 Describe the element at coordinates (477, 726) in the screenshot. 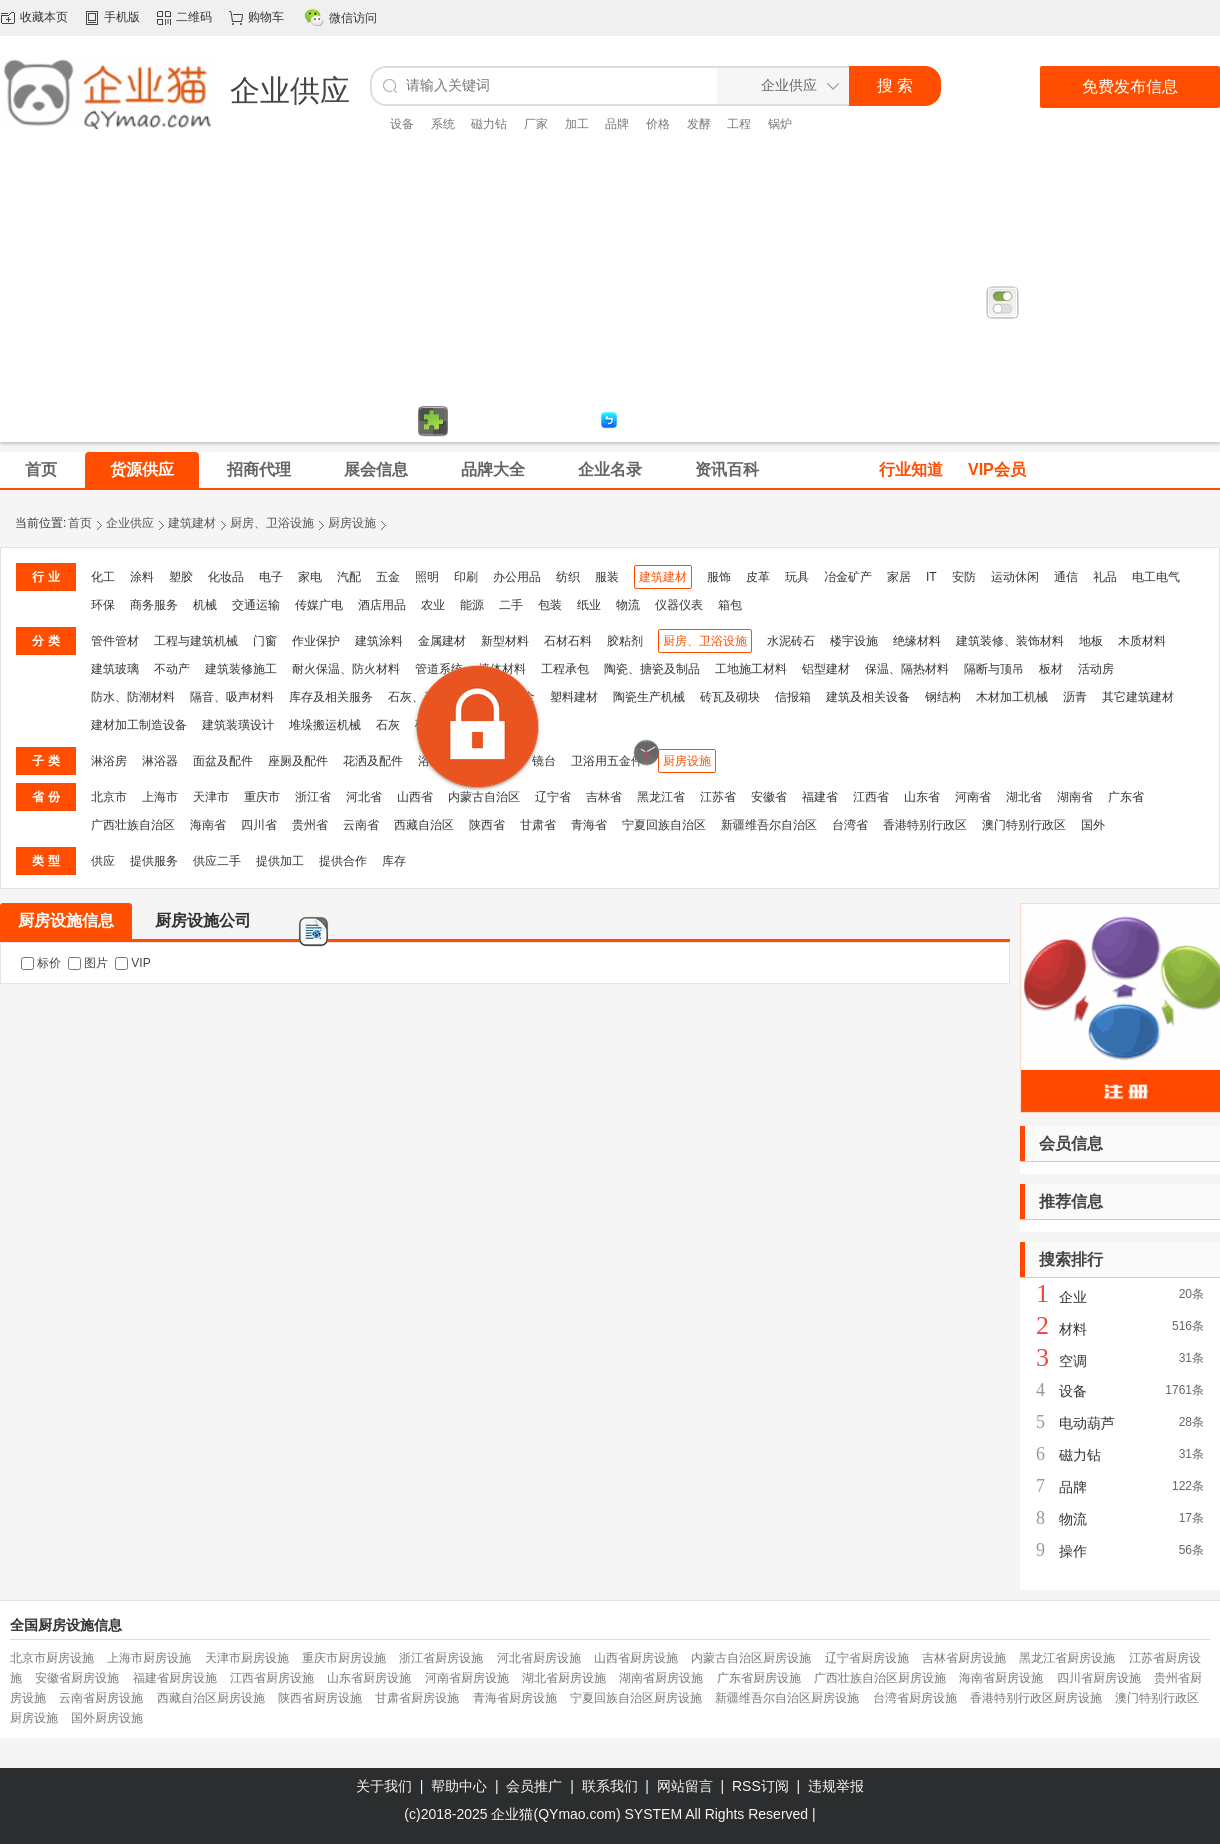

I see `access screen lock or security settings` at that location.